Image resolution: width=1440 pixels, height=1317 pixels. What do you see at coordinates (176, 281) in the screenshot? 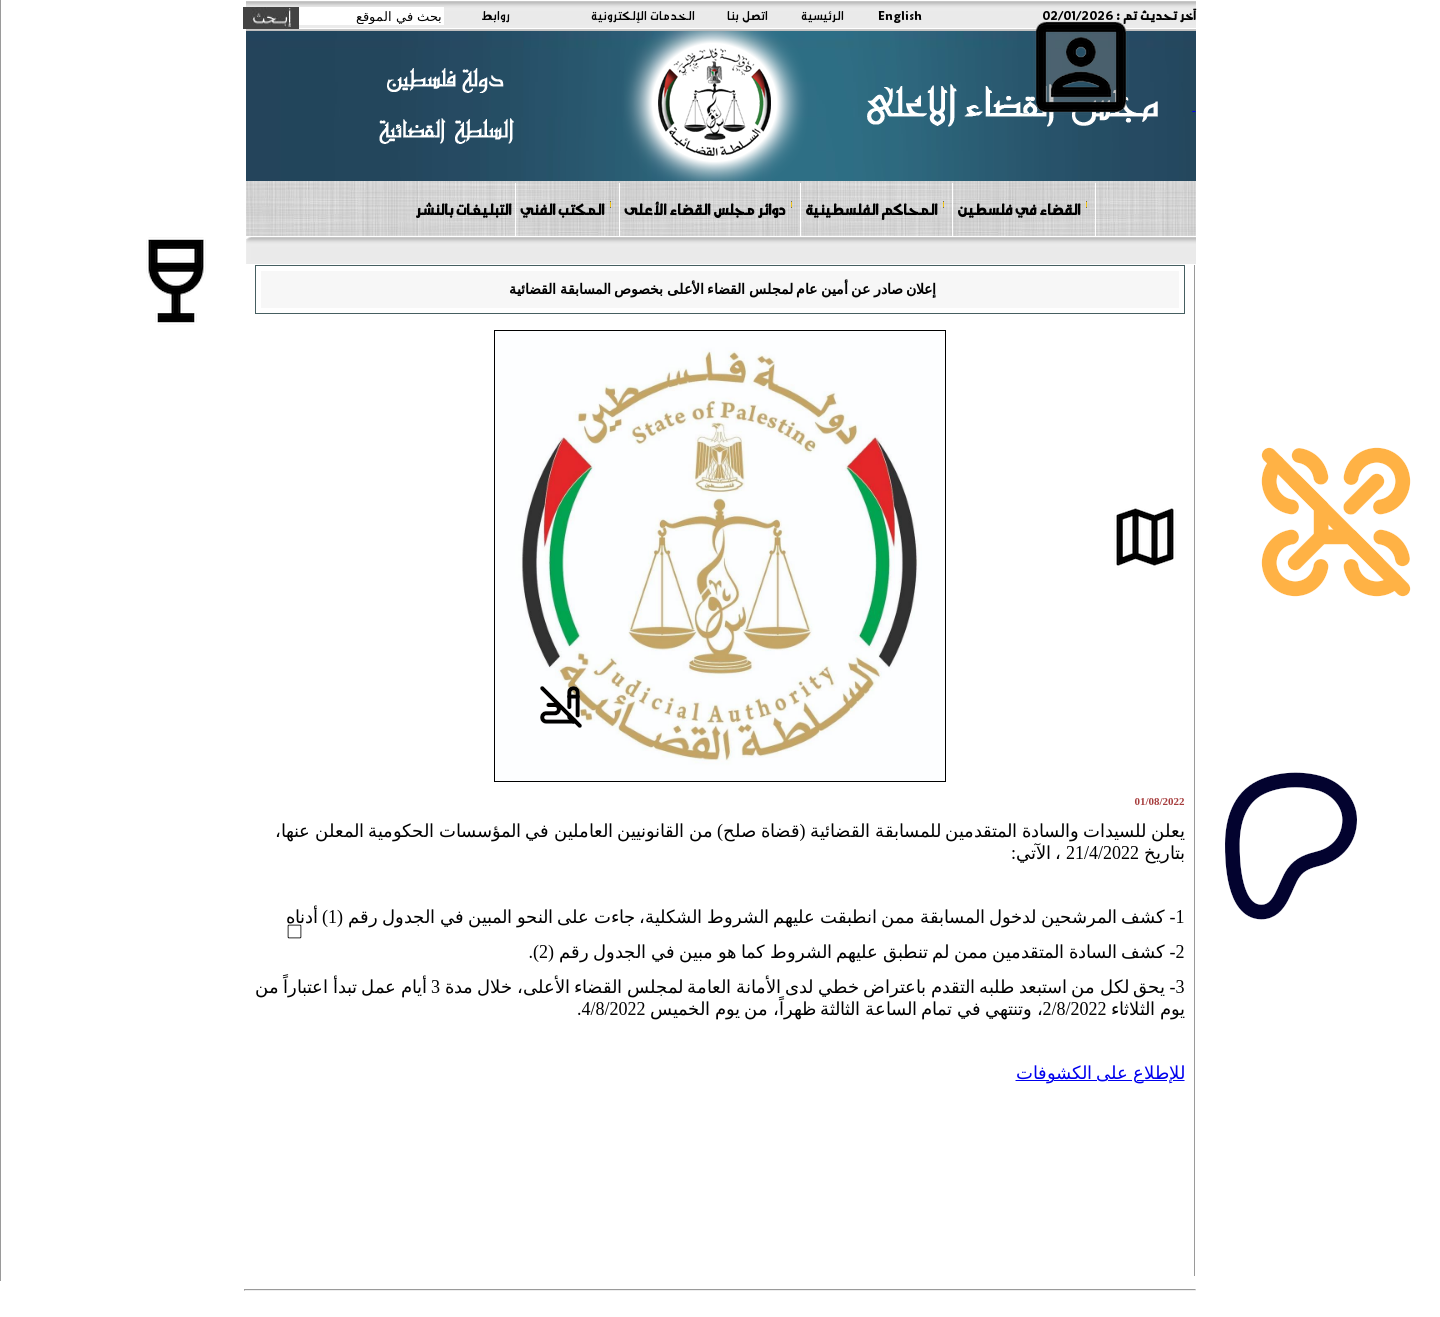
I see `find nearby wine bars or restaurants` at bounding box center [176, 281].